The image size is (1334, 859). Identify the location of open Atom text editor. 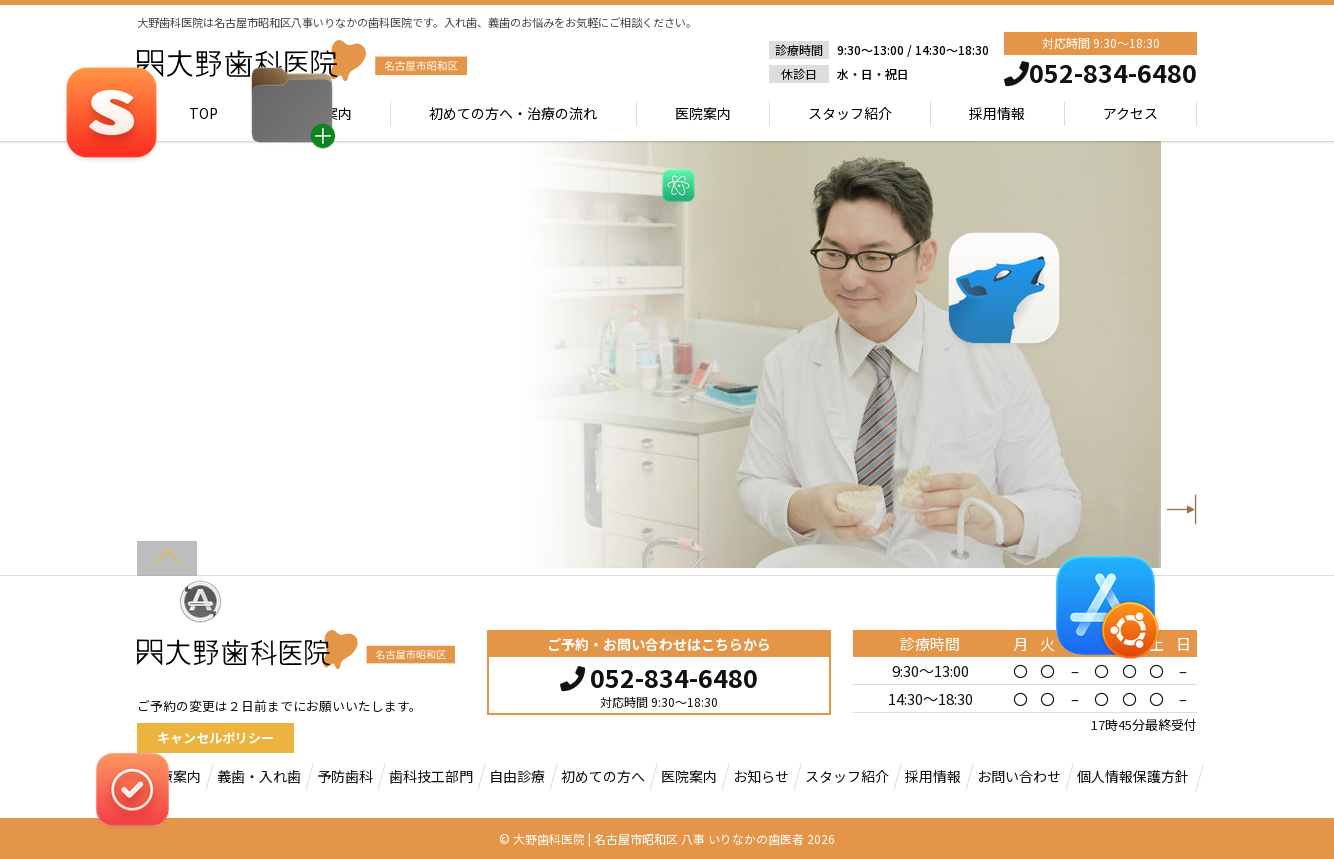
(678, 185).